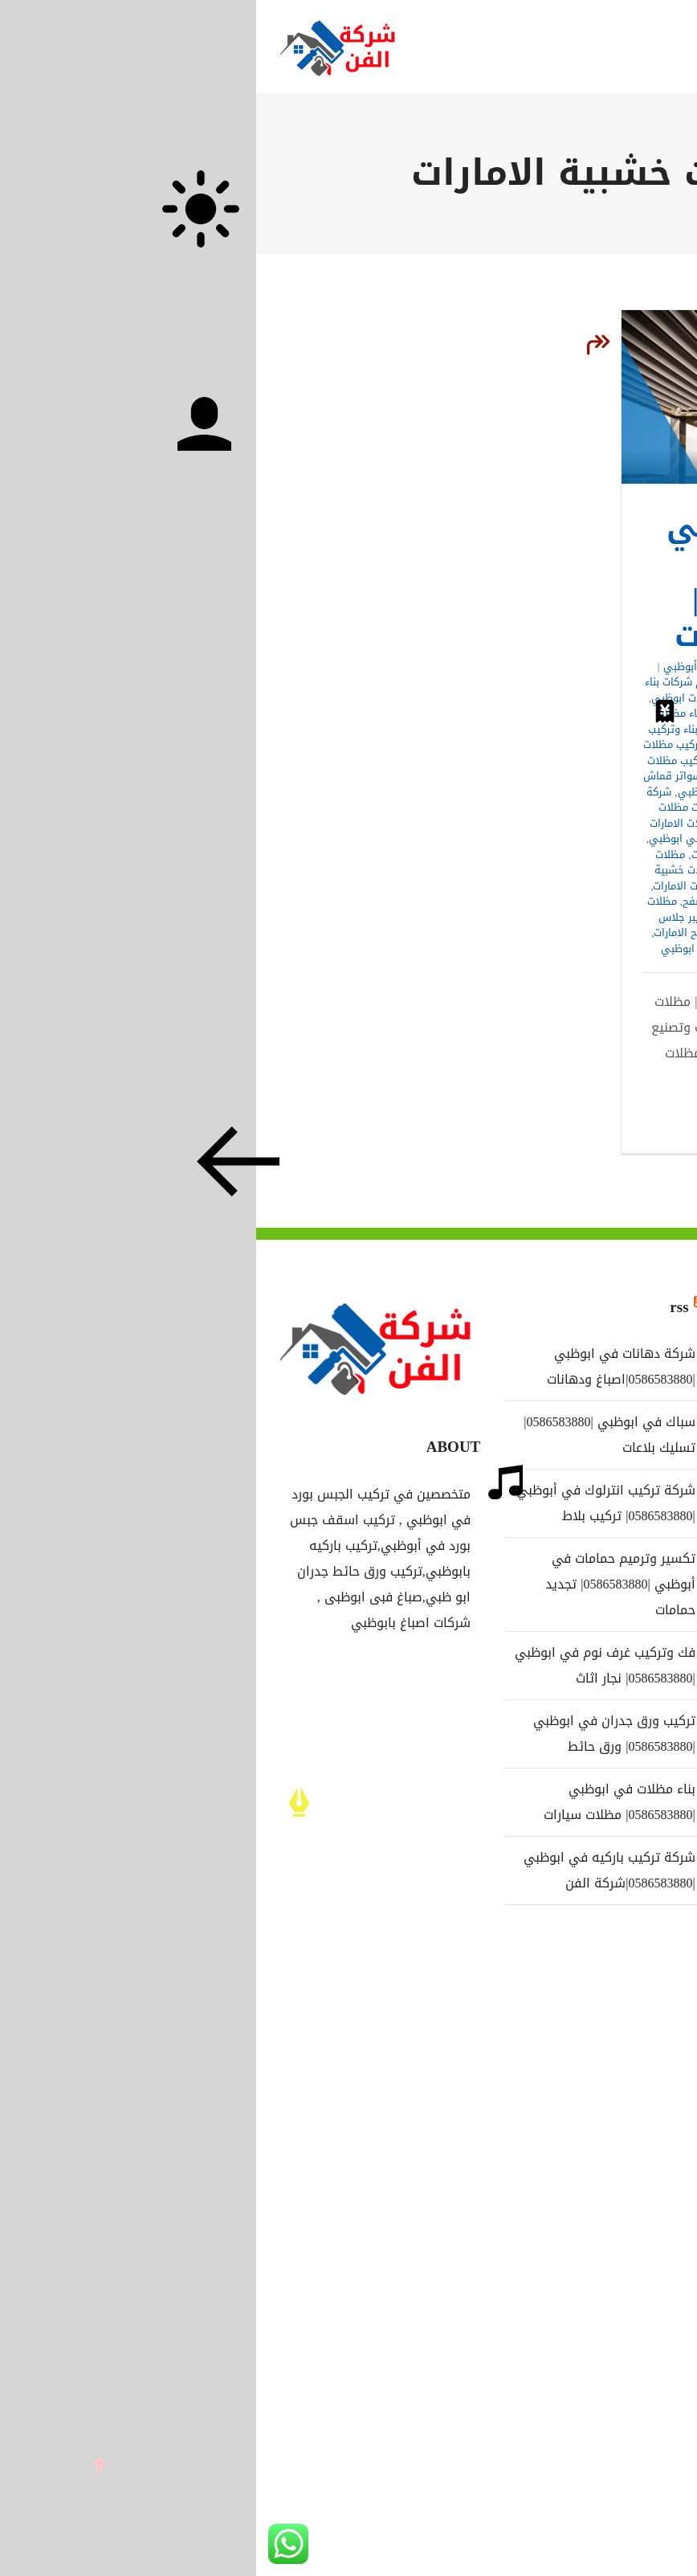  Describe the element at coordinates (100, 2464) in the screenshot. I see `scroll to top of page` at that location.